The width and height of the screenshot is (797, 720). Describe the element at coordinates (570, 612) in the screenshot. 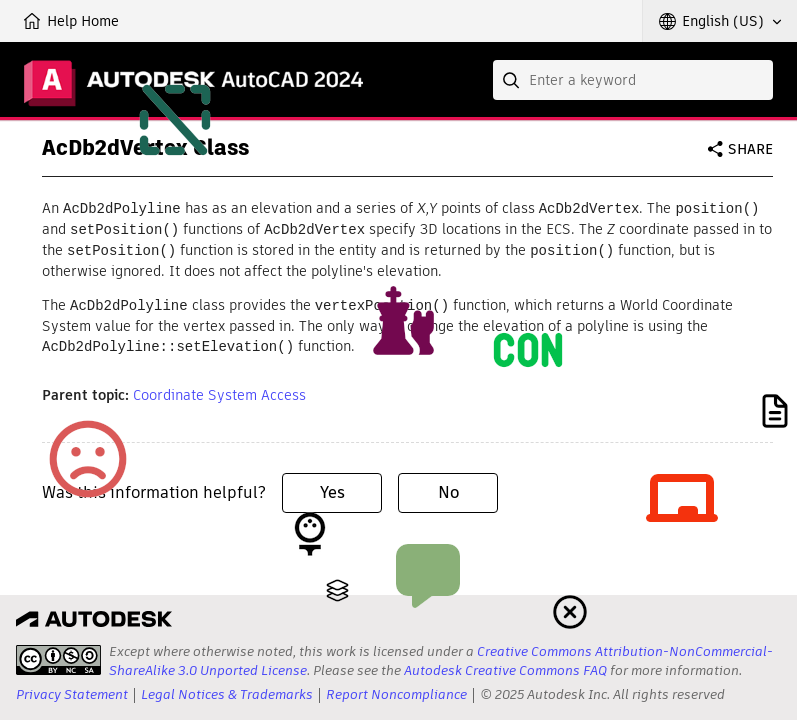

I see `close or dismiss a dialog` at that location.